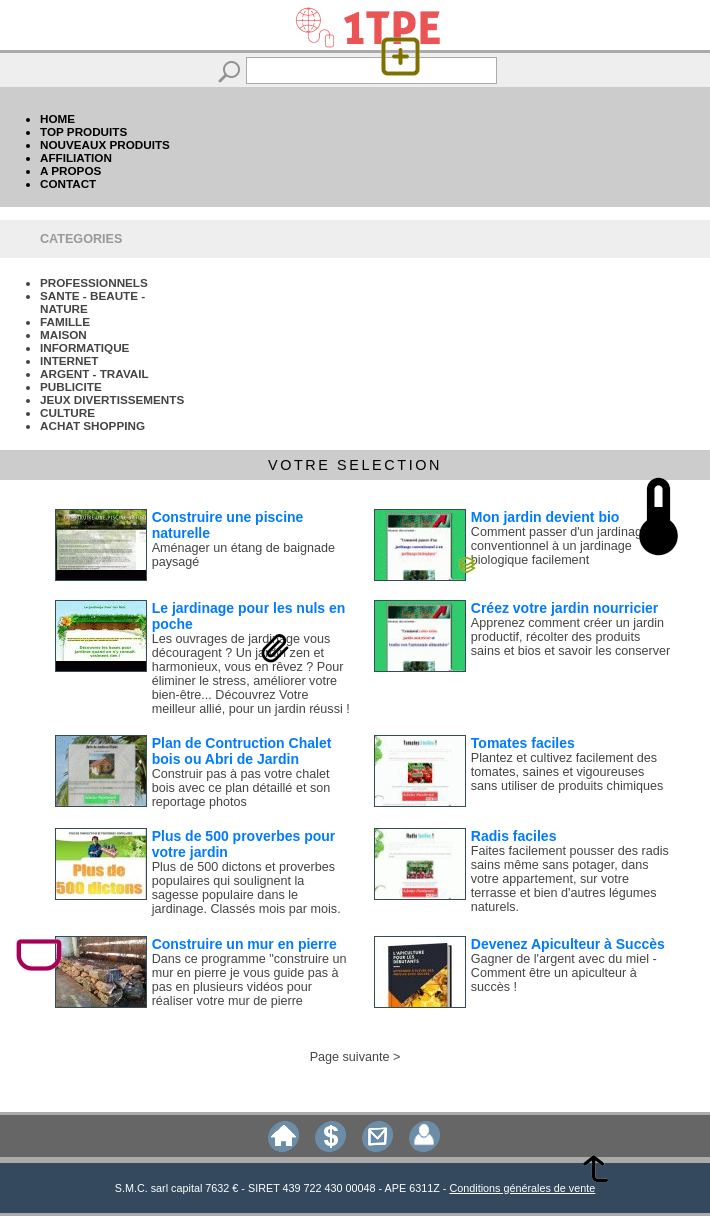 This screenshot has width=710, height=1216. I want to click on go back and up in navigation hierarchy, so click(595, 1169).